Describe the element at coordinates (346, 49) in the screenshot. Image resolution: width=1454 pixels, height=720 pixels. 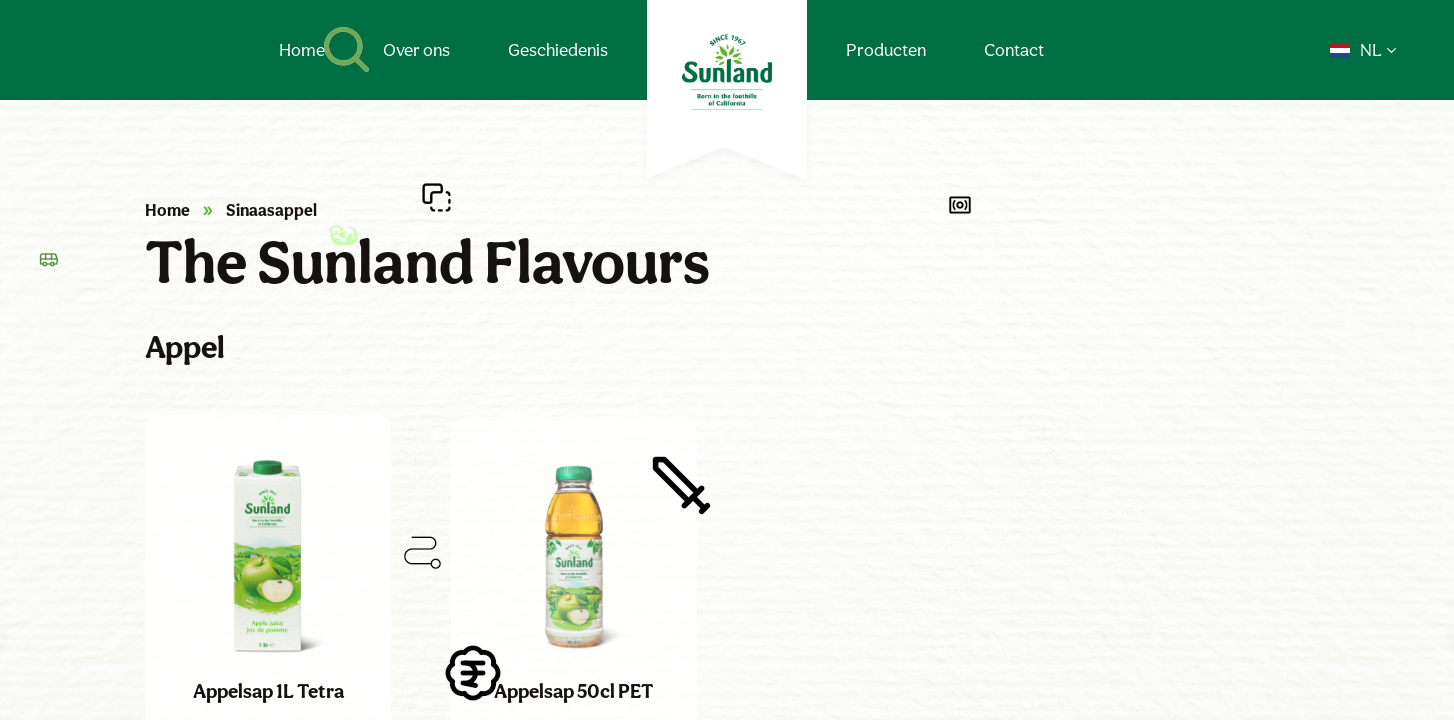
I see `search for content or items` at that location.